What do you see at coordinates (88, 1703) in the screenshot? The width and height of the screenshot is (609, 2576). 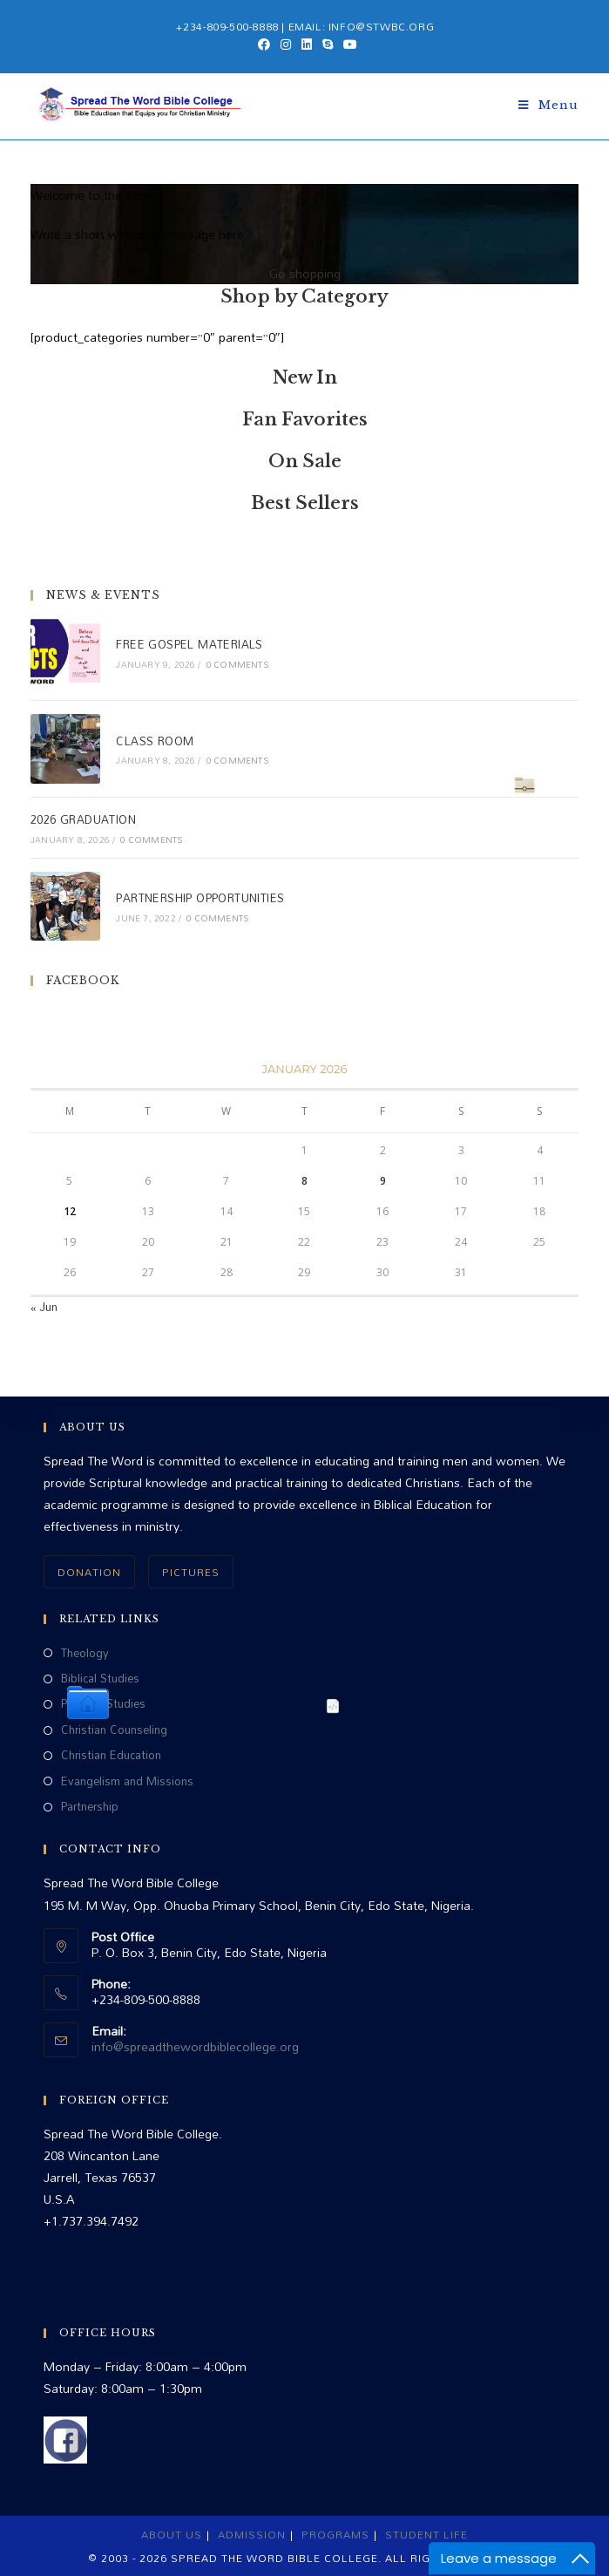 I see `open your home folder` at bounding box center [88, 1703].